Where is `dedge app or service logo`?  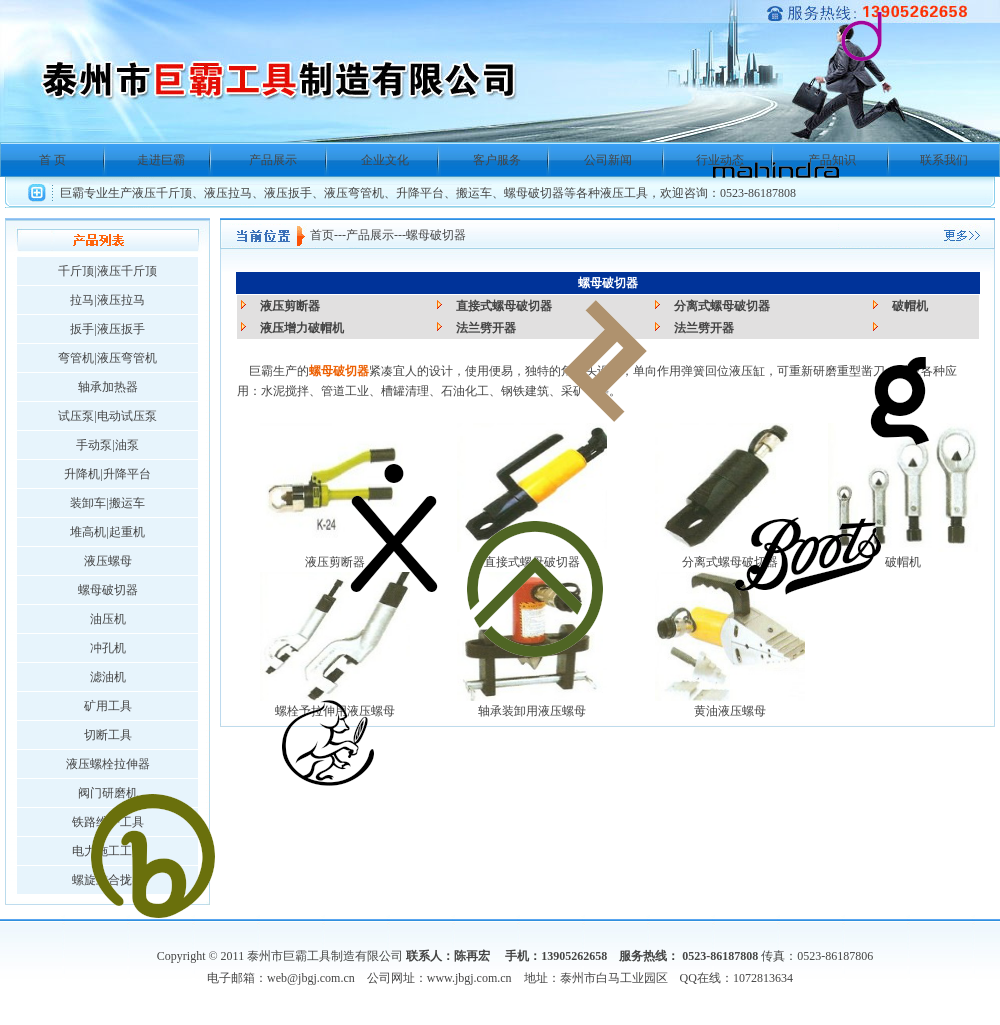
dedge app or service logo is located at coordinates (861, 36).